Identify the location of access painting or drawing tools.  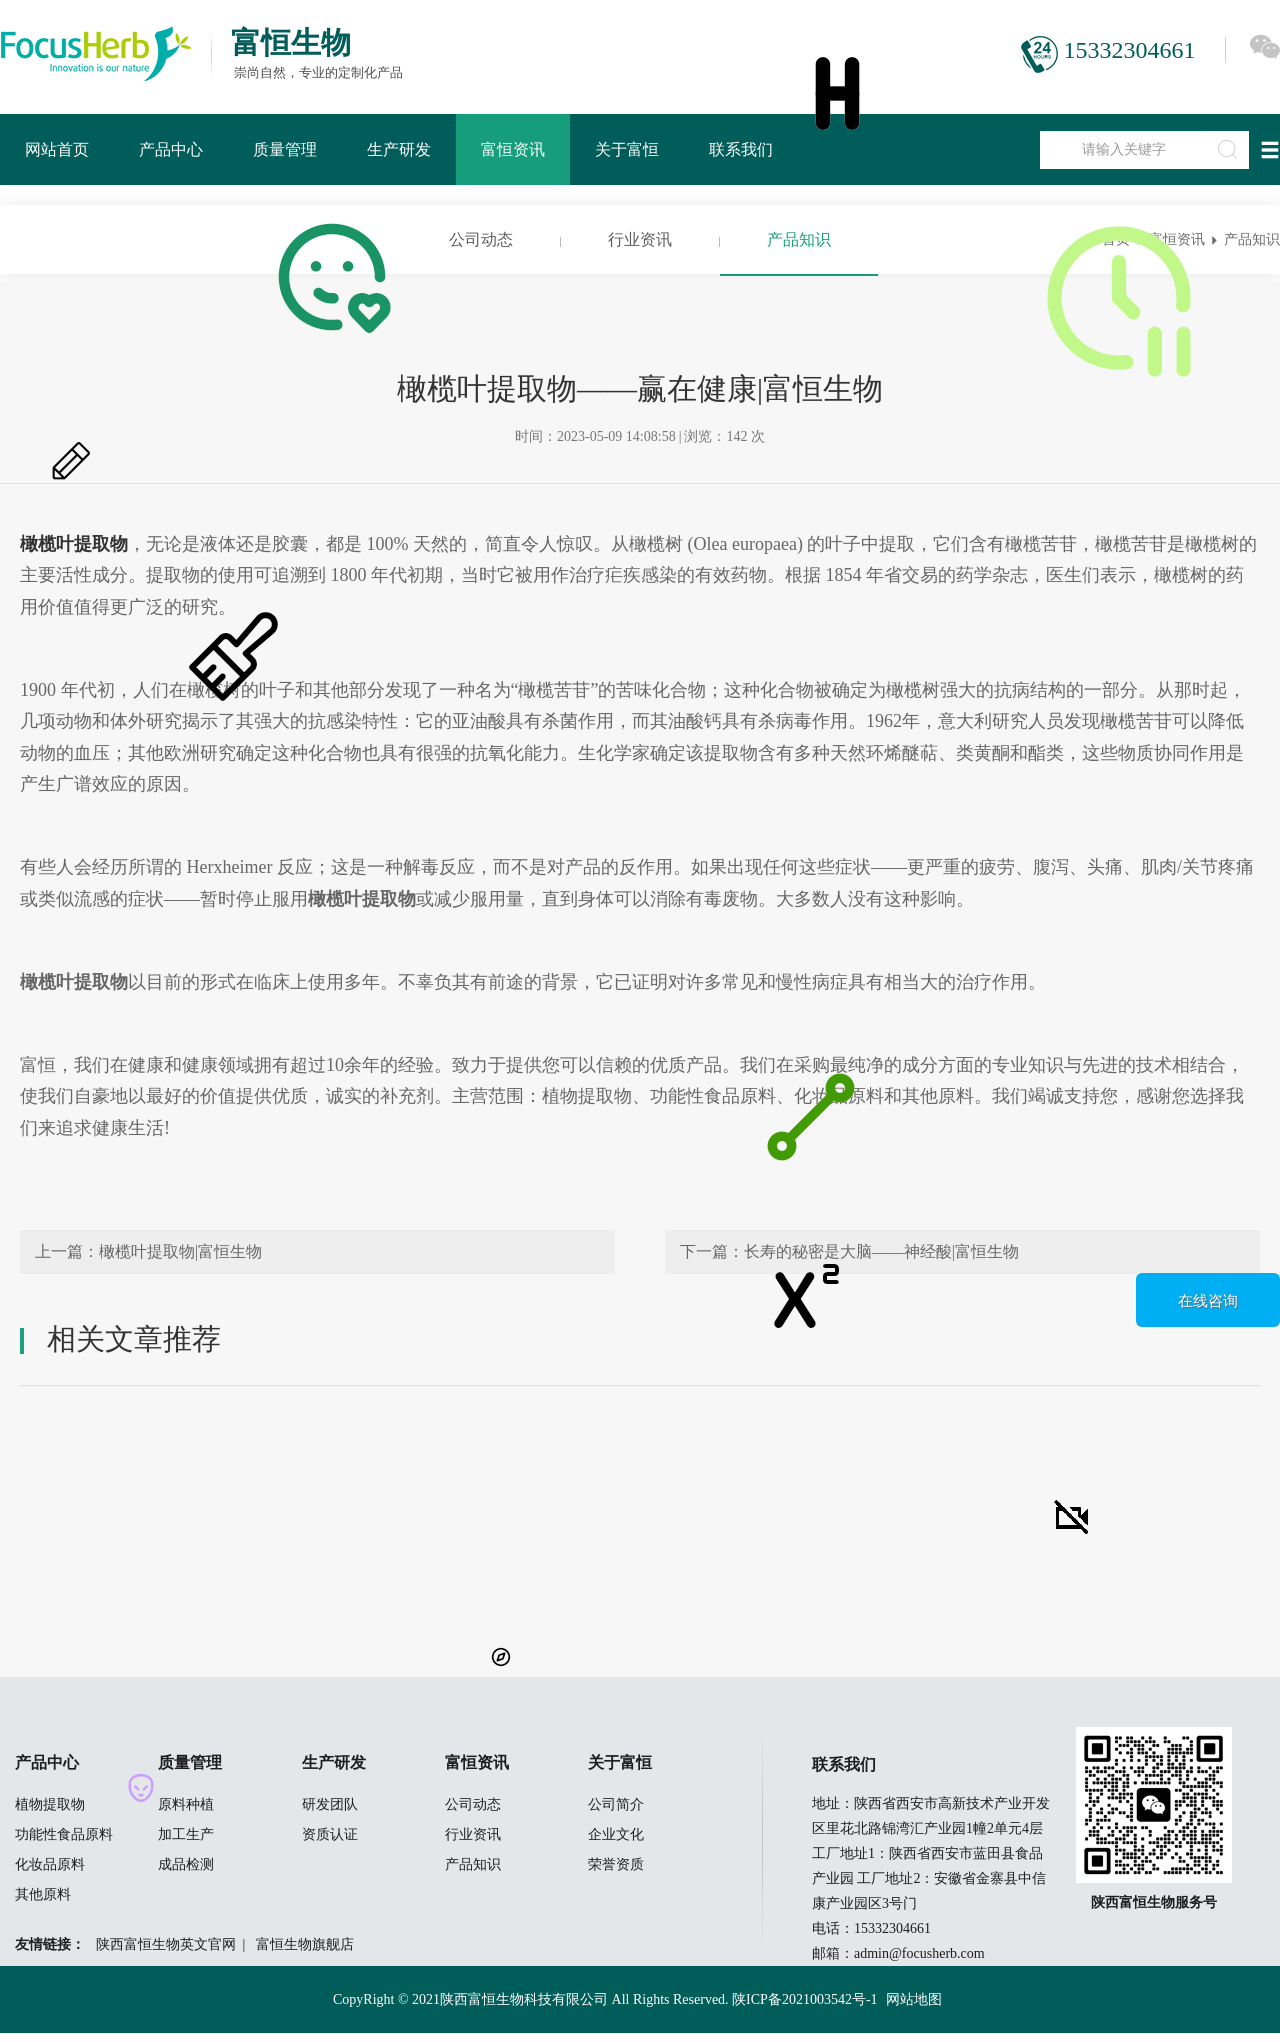
(235, 655).